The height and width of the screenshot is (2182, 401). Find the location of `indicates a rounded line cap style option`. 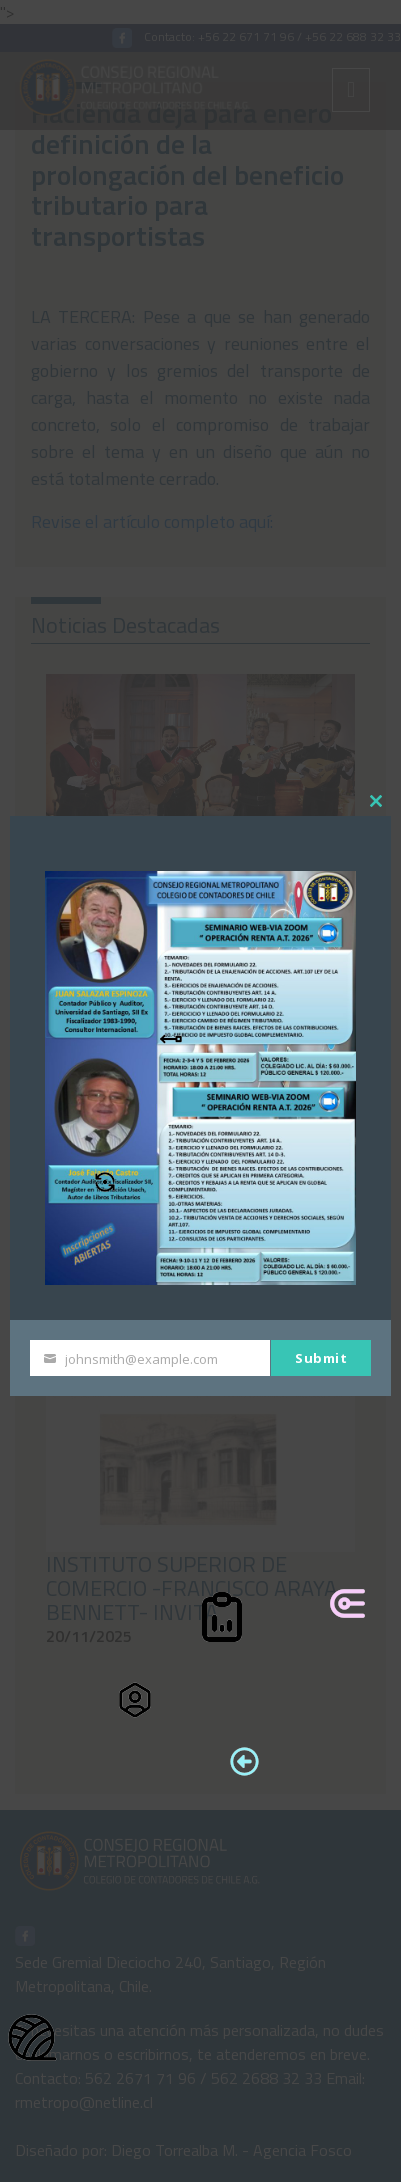

indicates a rounded line cap style option is located at coordinates (346, 1603).